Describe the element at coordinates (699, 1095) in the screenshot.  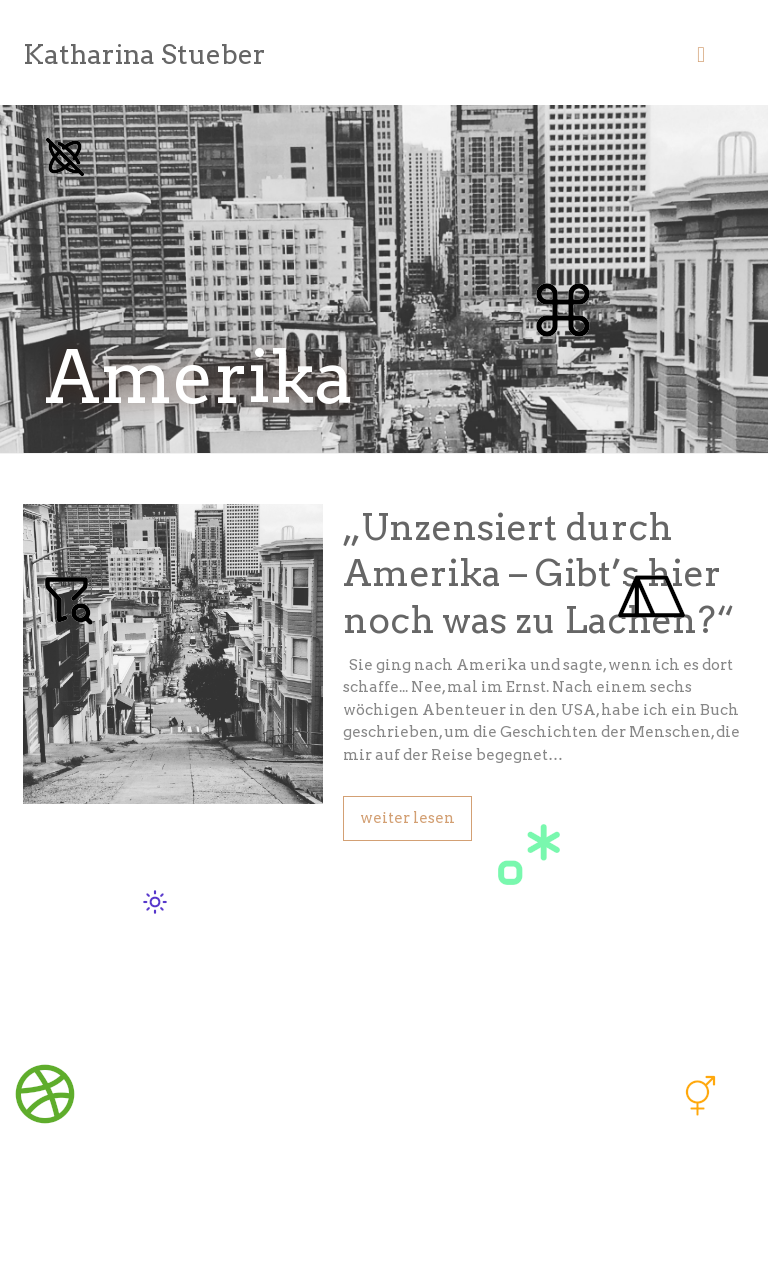
I see `indicates intersex gender identity option` at that location.